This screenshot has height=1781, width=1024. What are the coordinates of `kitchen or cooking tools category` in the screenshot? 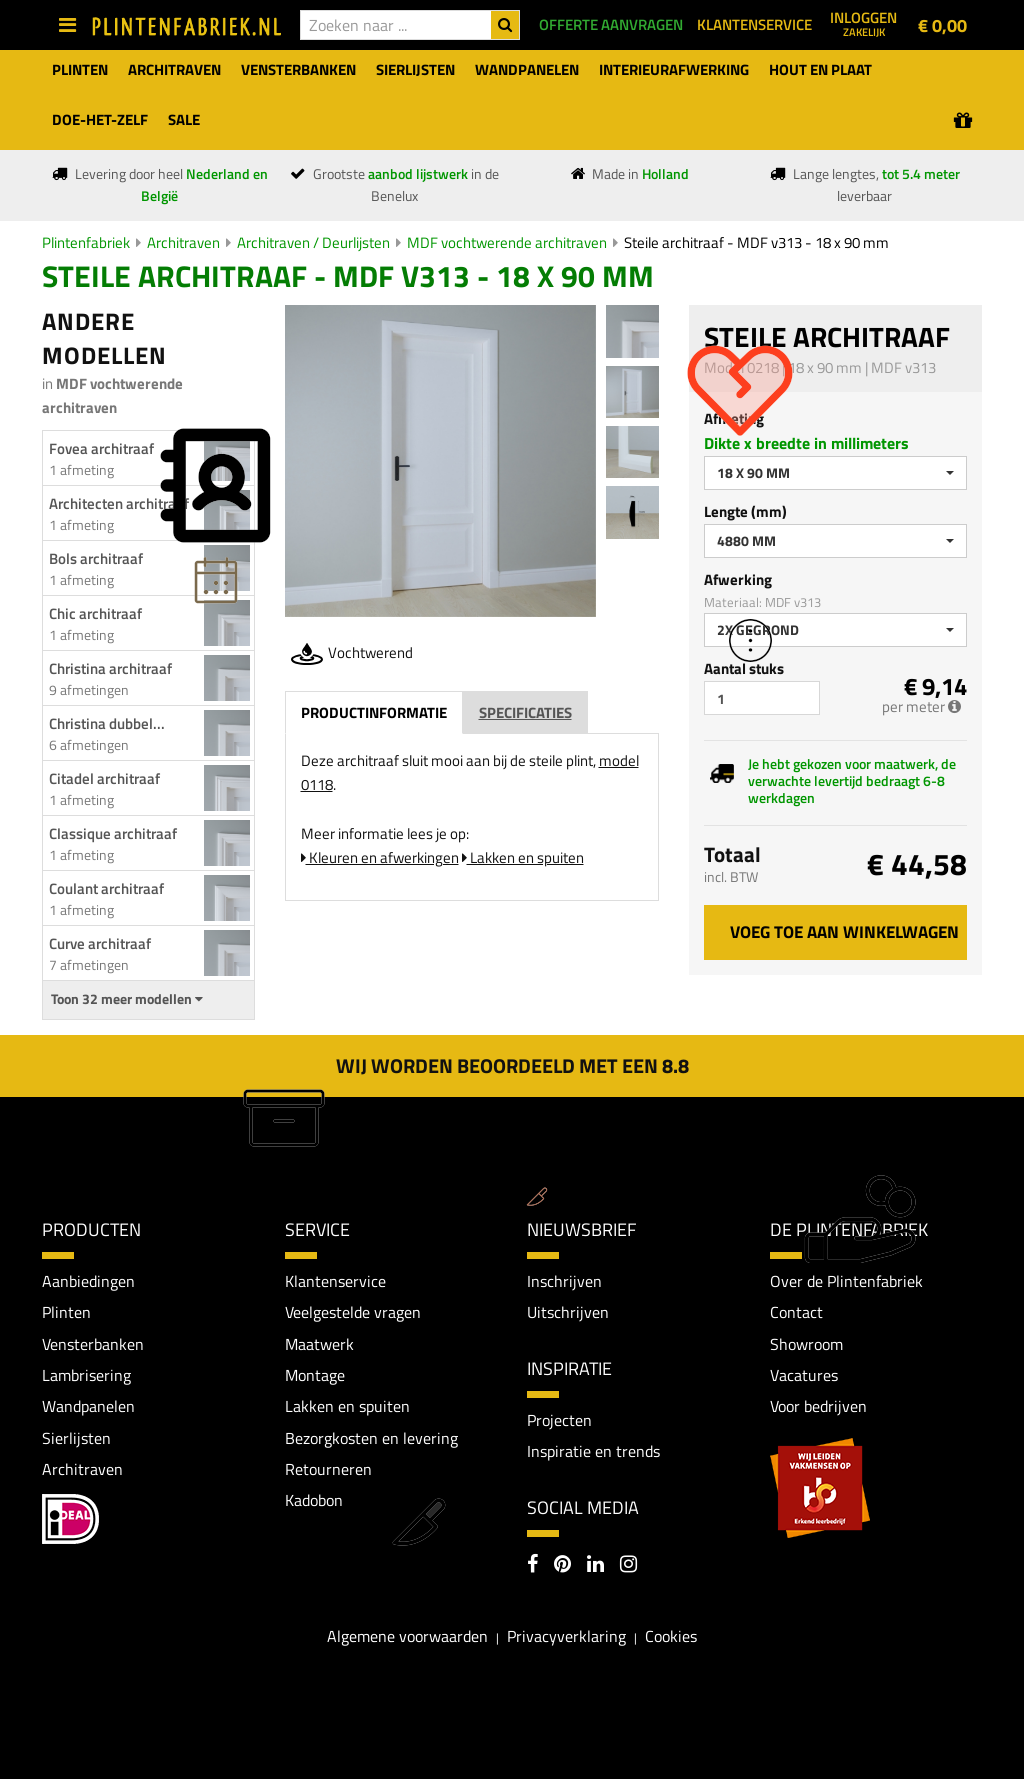 It's located at (419, 1523).